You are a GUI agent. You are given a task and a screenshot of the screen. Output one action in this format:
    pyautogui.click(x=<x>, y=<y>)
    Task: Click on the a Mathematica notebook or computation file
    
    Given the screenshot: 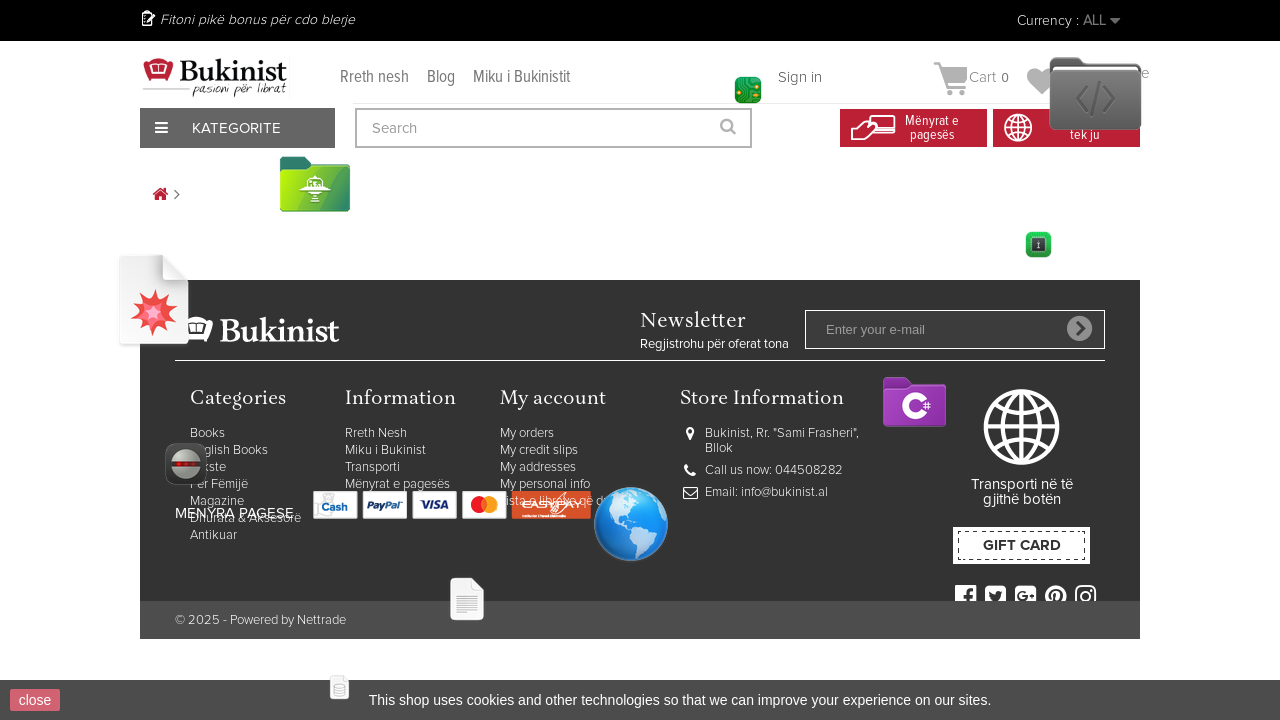 What is the action you would take?
    pyautogui.click(x=154, y=301)
    